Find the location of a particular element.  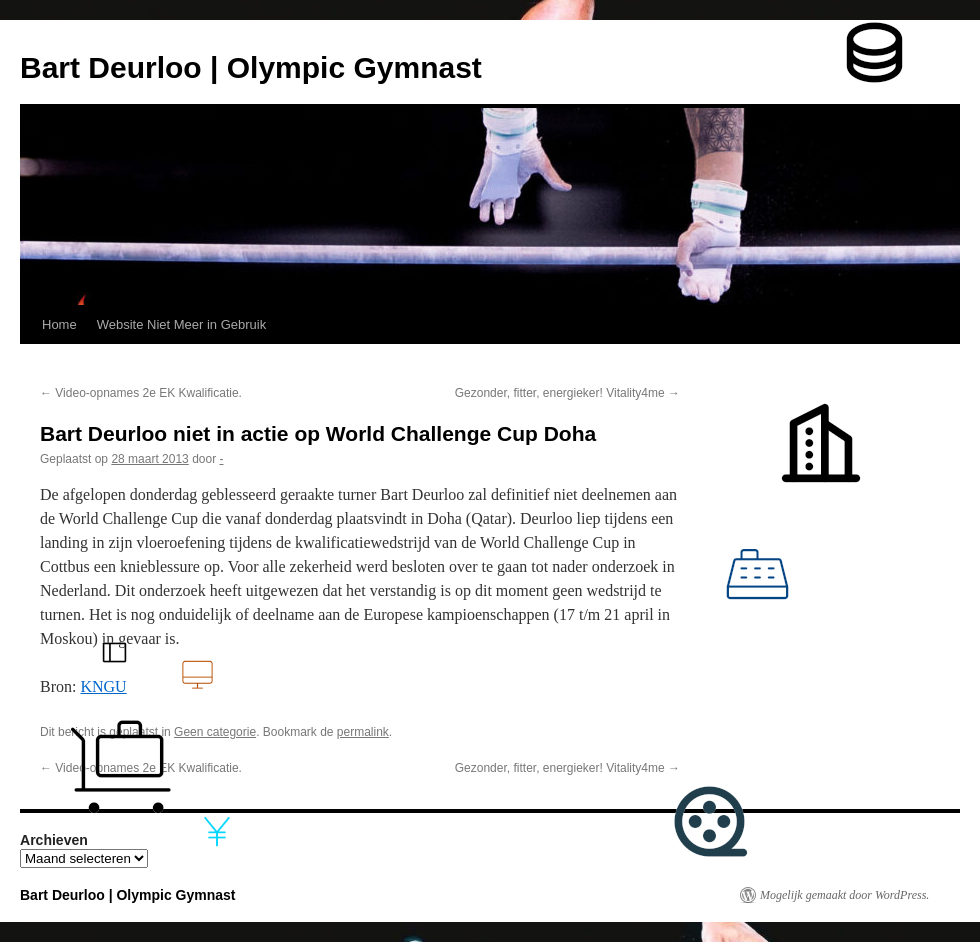

toggle the sidebar panel is located at coordinates (114, 652).